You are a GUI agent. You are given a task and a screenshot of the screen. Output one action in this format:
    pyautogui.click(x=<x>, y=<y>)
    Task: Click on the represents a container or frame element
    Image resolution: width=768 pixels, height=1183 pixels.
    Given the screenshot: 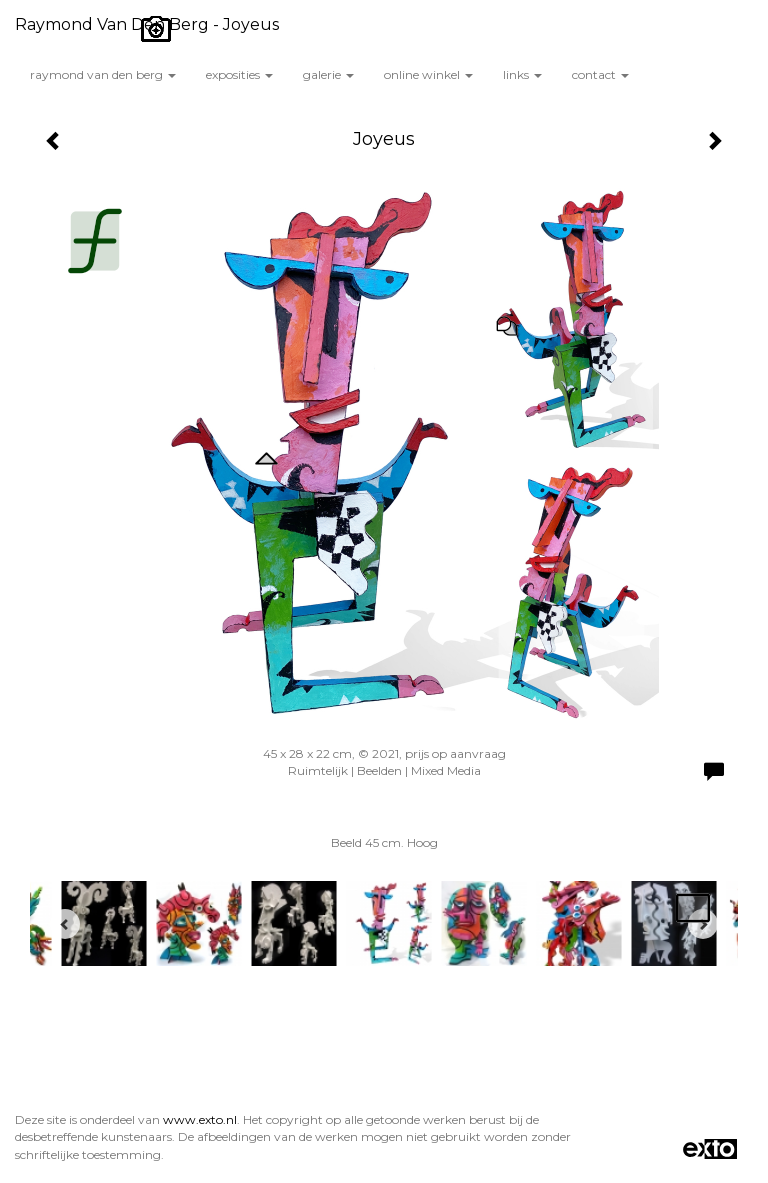 What is the action you would take?
    pyautogui.click(x=693, y=908)
    